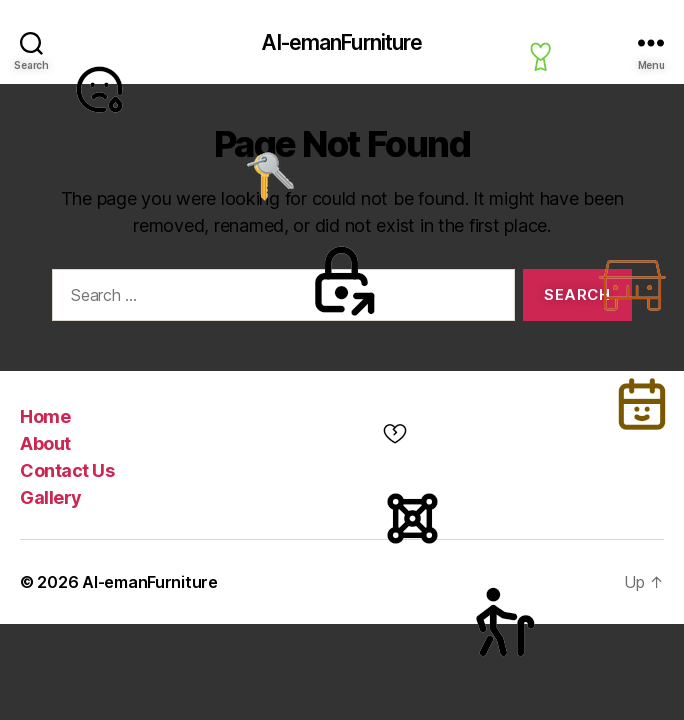 Image resolution: width=684 pixels, height=720 pixels. Describe the element at coordinates (632, 286) in the screenshot. I see `select off-road or adventure vehicle type` at that location.